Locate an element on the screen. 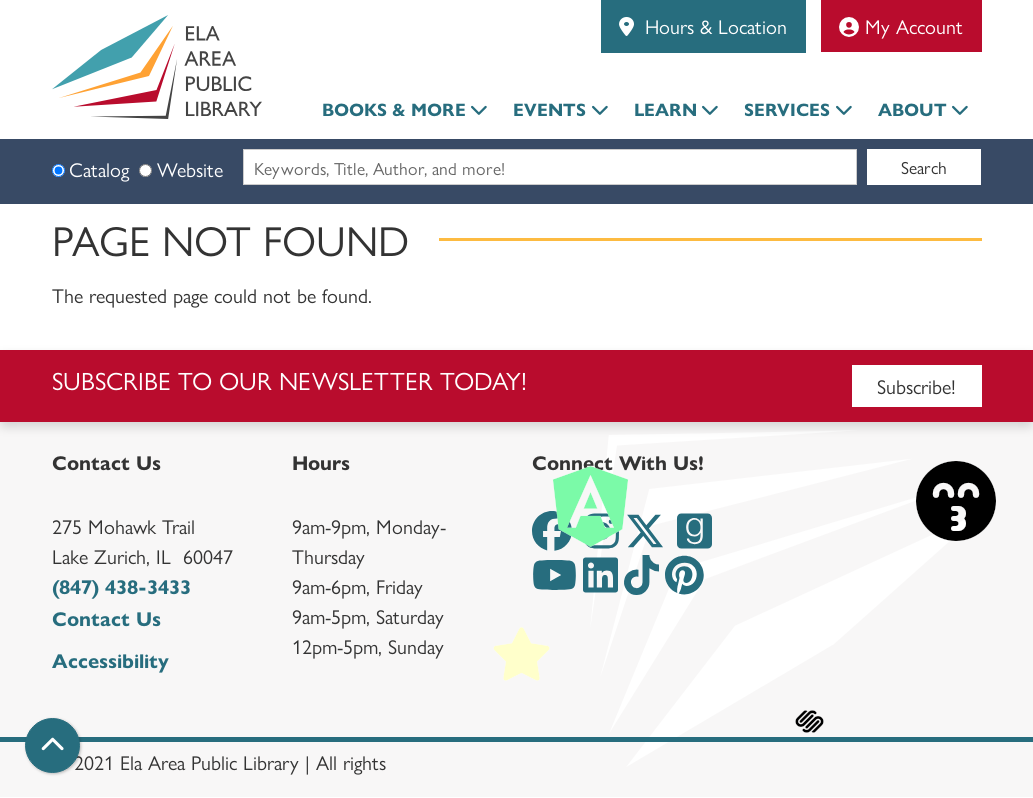 The width and height of the screenshot is (1033, 798). AngularJS framework logo is located at coordinates (590, 506).